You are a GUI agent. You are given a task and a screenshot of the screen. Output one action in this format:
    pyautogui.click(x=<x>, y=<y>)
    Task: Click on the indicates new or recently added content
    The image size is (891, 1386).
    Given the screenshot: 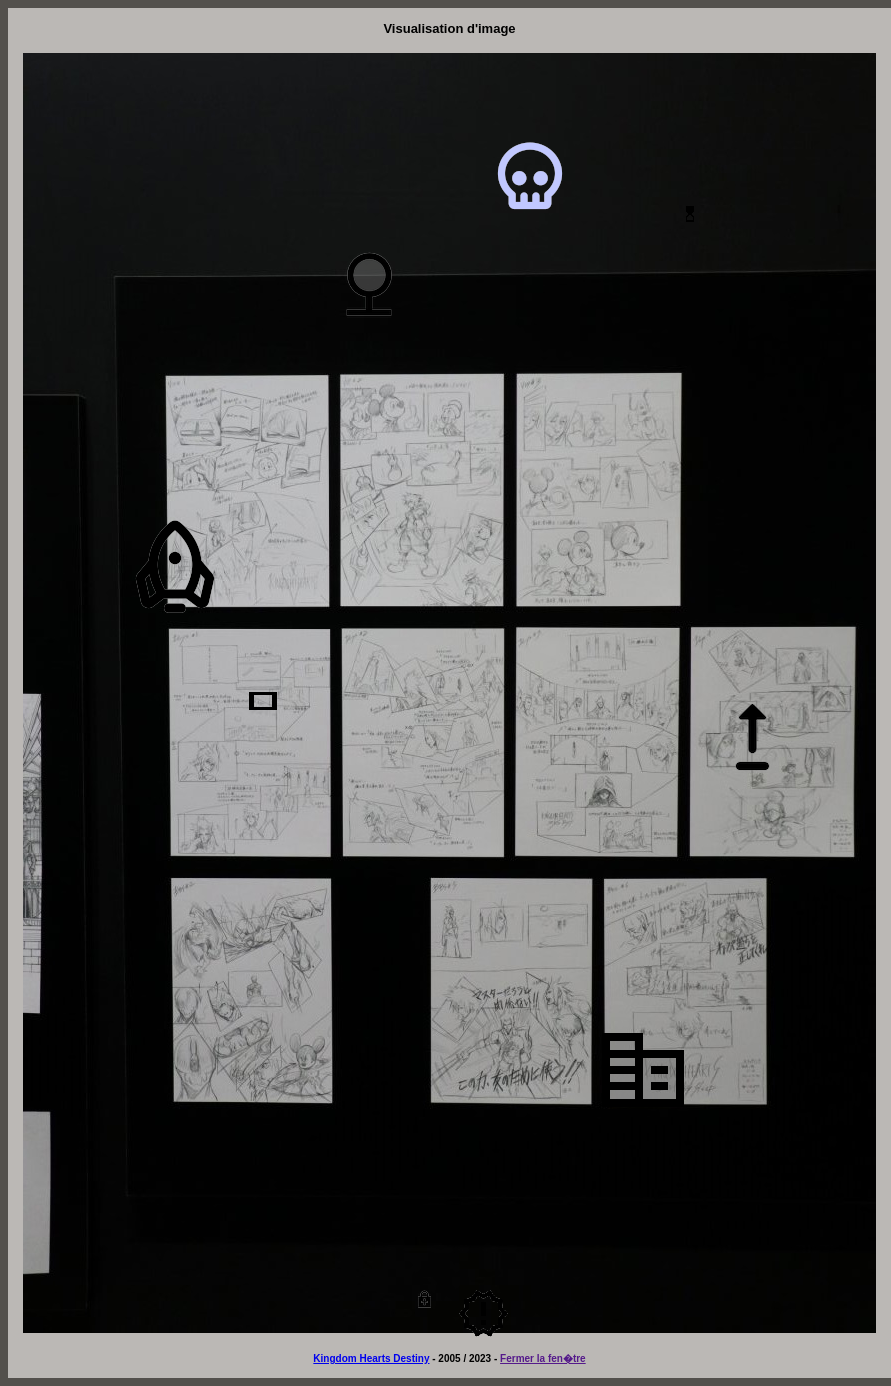 What is the action you would take?
    pyautogui.click(x=483, y=1313)
    